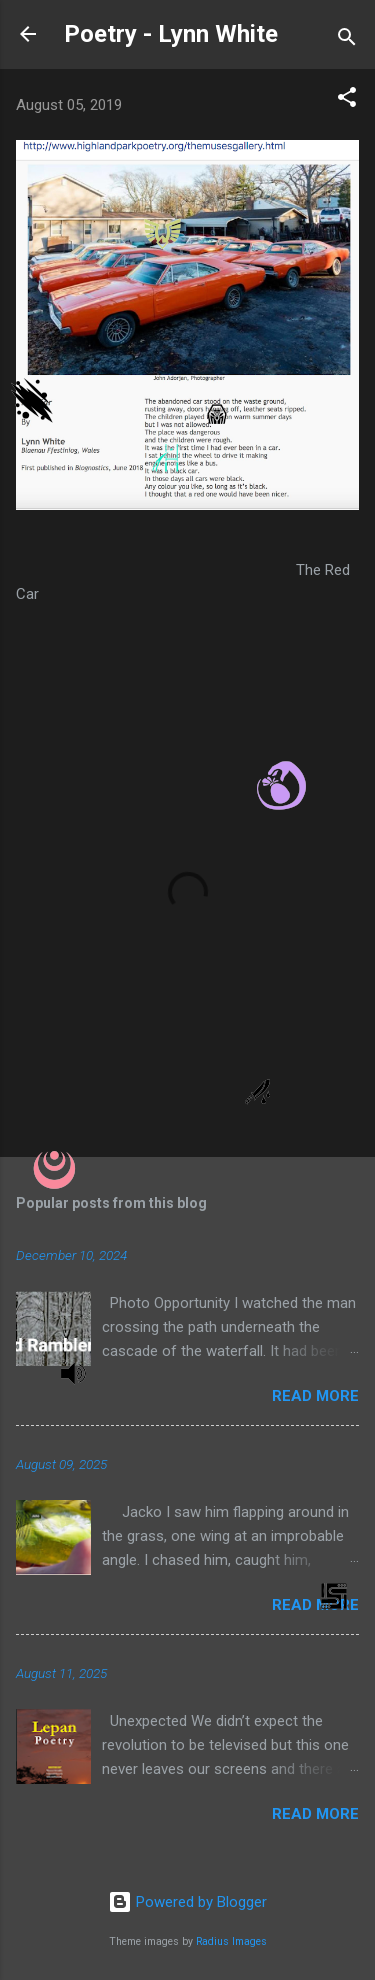 The height and width of the screenshot is (1980, 375). I want to click on adjust volume or sound settings, so click(73, 1373).